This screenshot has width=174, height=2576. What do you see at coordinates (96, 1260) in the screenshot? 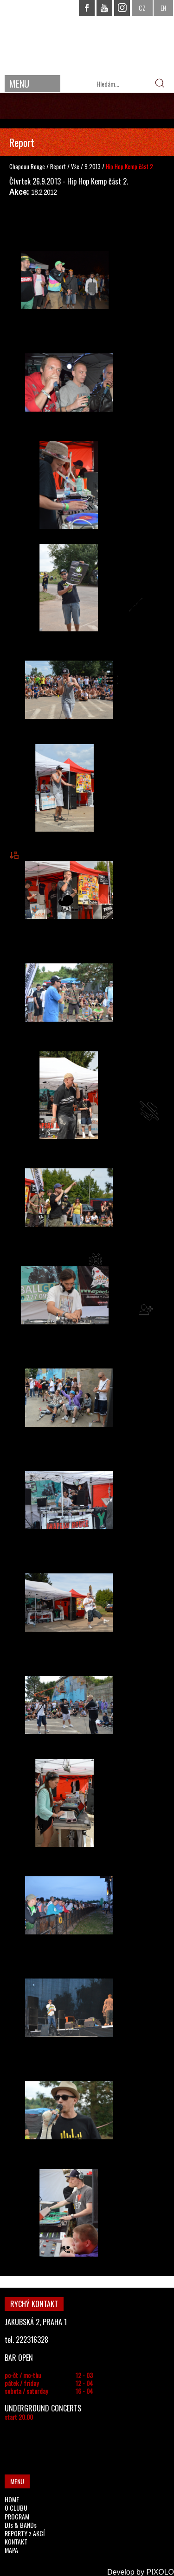
I see `report a bug or issue` at bounding box center [96, 1260].